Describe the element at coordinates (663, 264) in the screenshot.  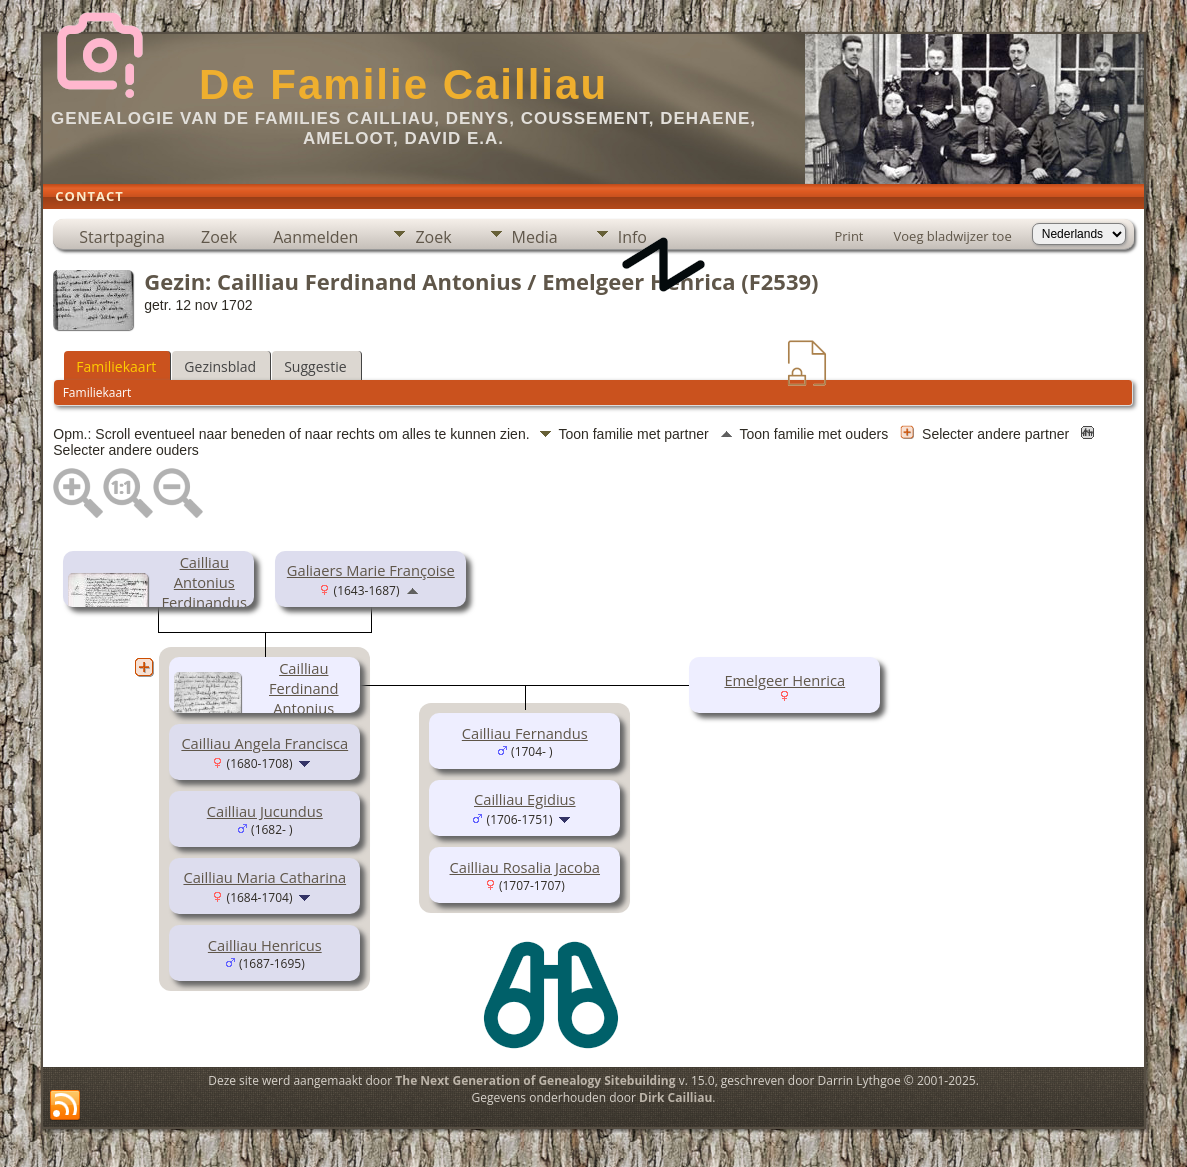
I see `select sawtooth waveform in audio synthesizer` at that location.